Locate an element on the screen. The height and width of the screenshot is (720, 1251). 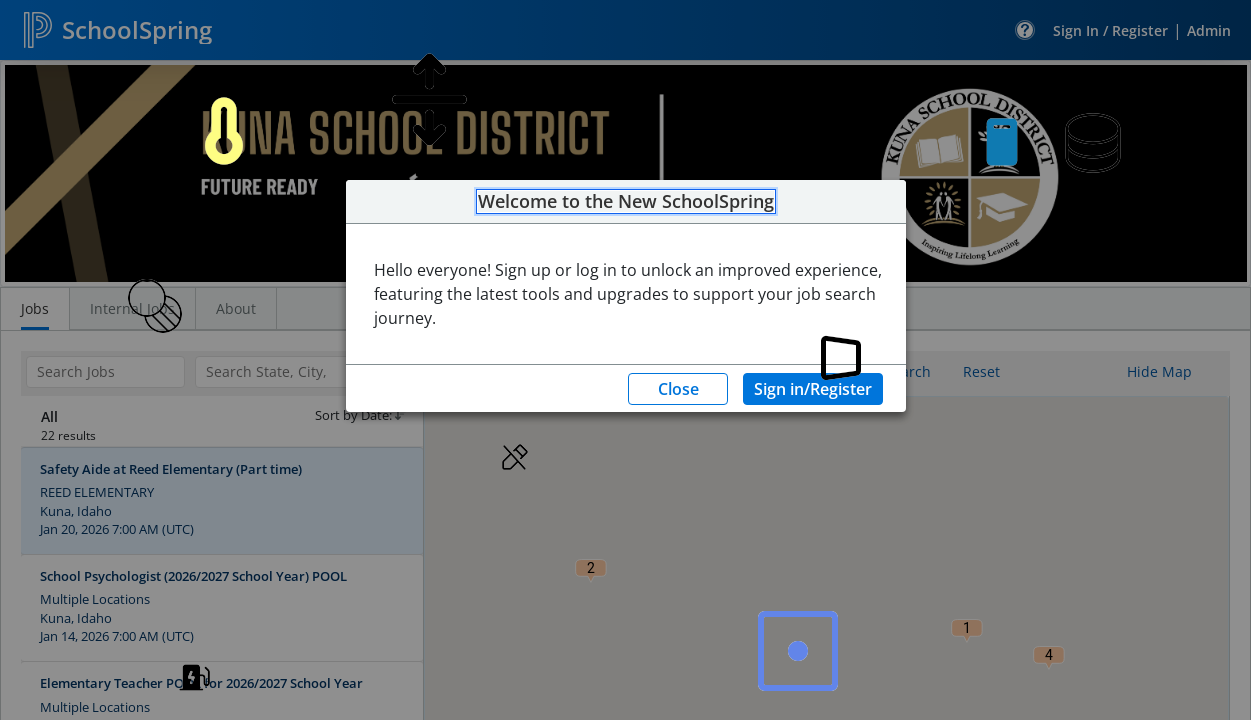
access database or data storage is located at coordinates (1093, 143).